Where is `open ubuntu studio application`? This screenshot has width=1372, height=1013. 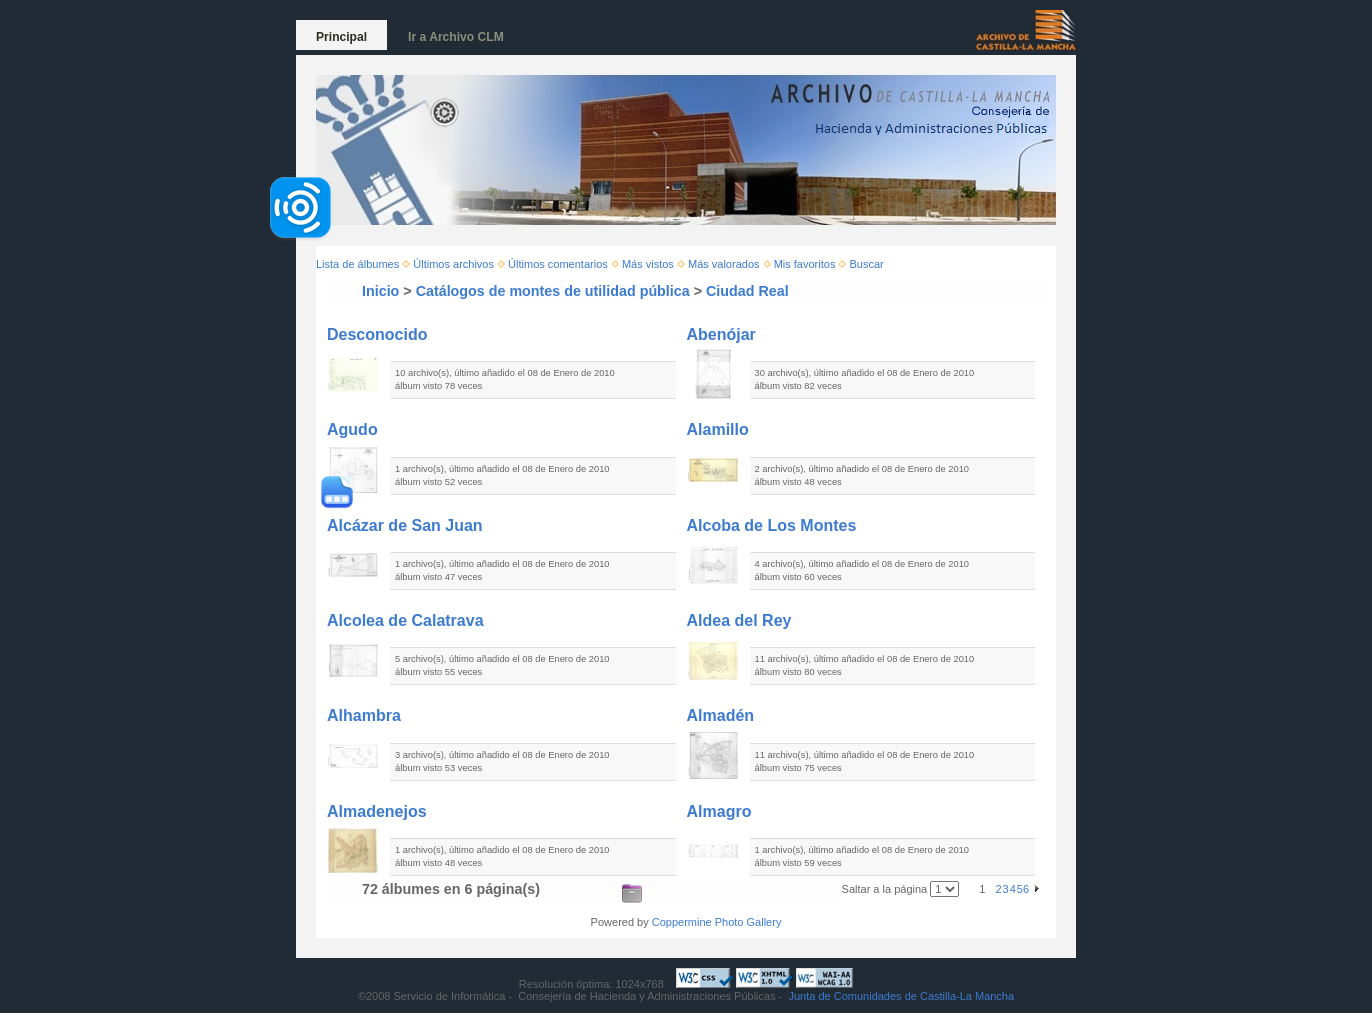 open ubuntu studio application is located at coordinates (300, 207).